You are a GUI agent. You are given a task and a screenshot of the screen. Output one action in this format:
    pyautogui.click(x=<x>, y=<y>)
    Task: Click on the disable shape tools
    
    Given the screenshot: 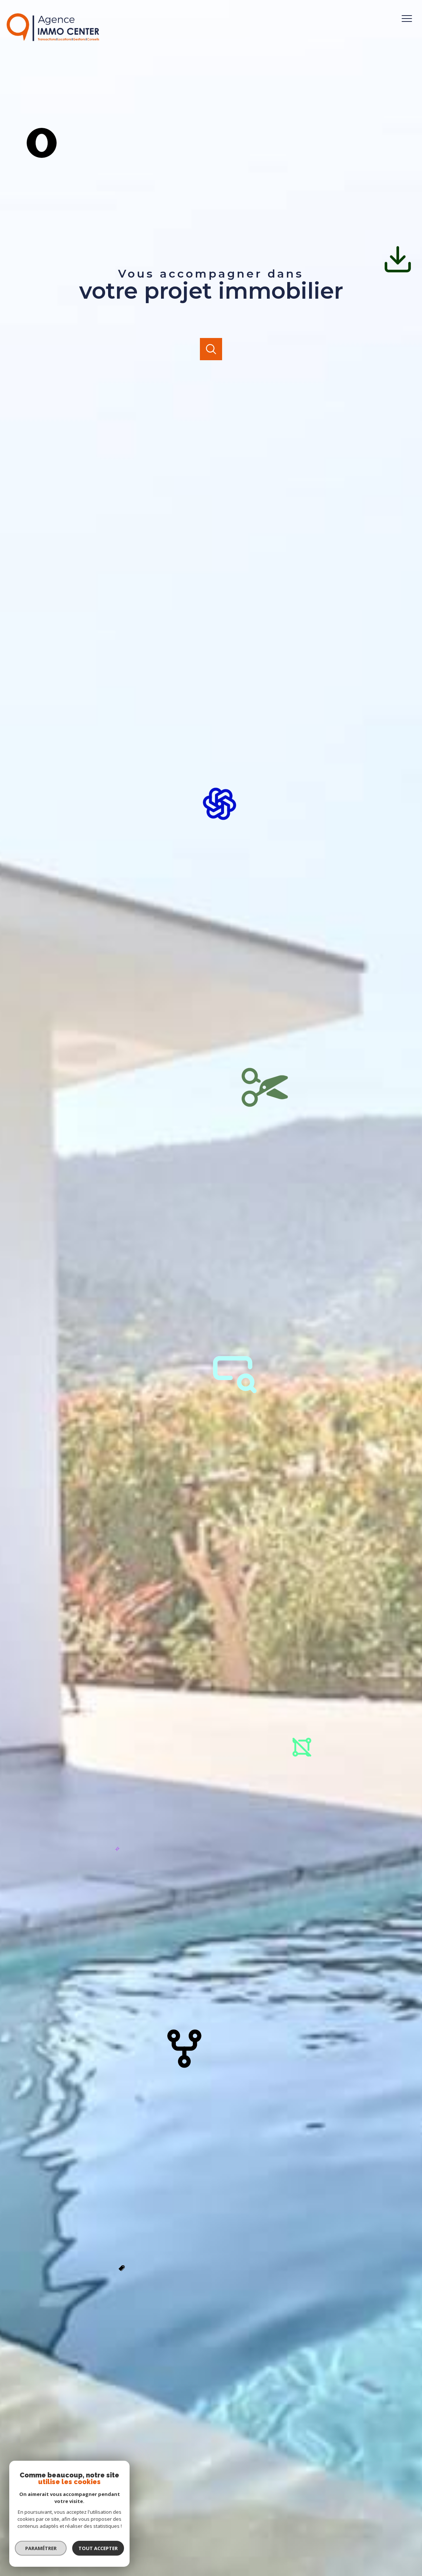 What is the action you would take?
    pyautogui.click(x=302, y=1747)
    